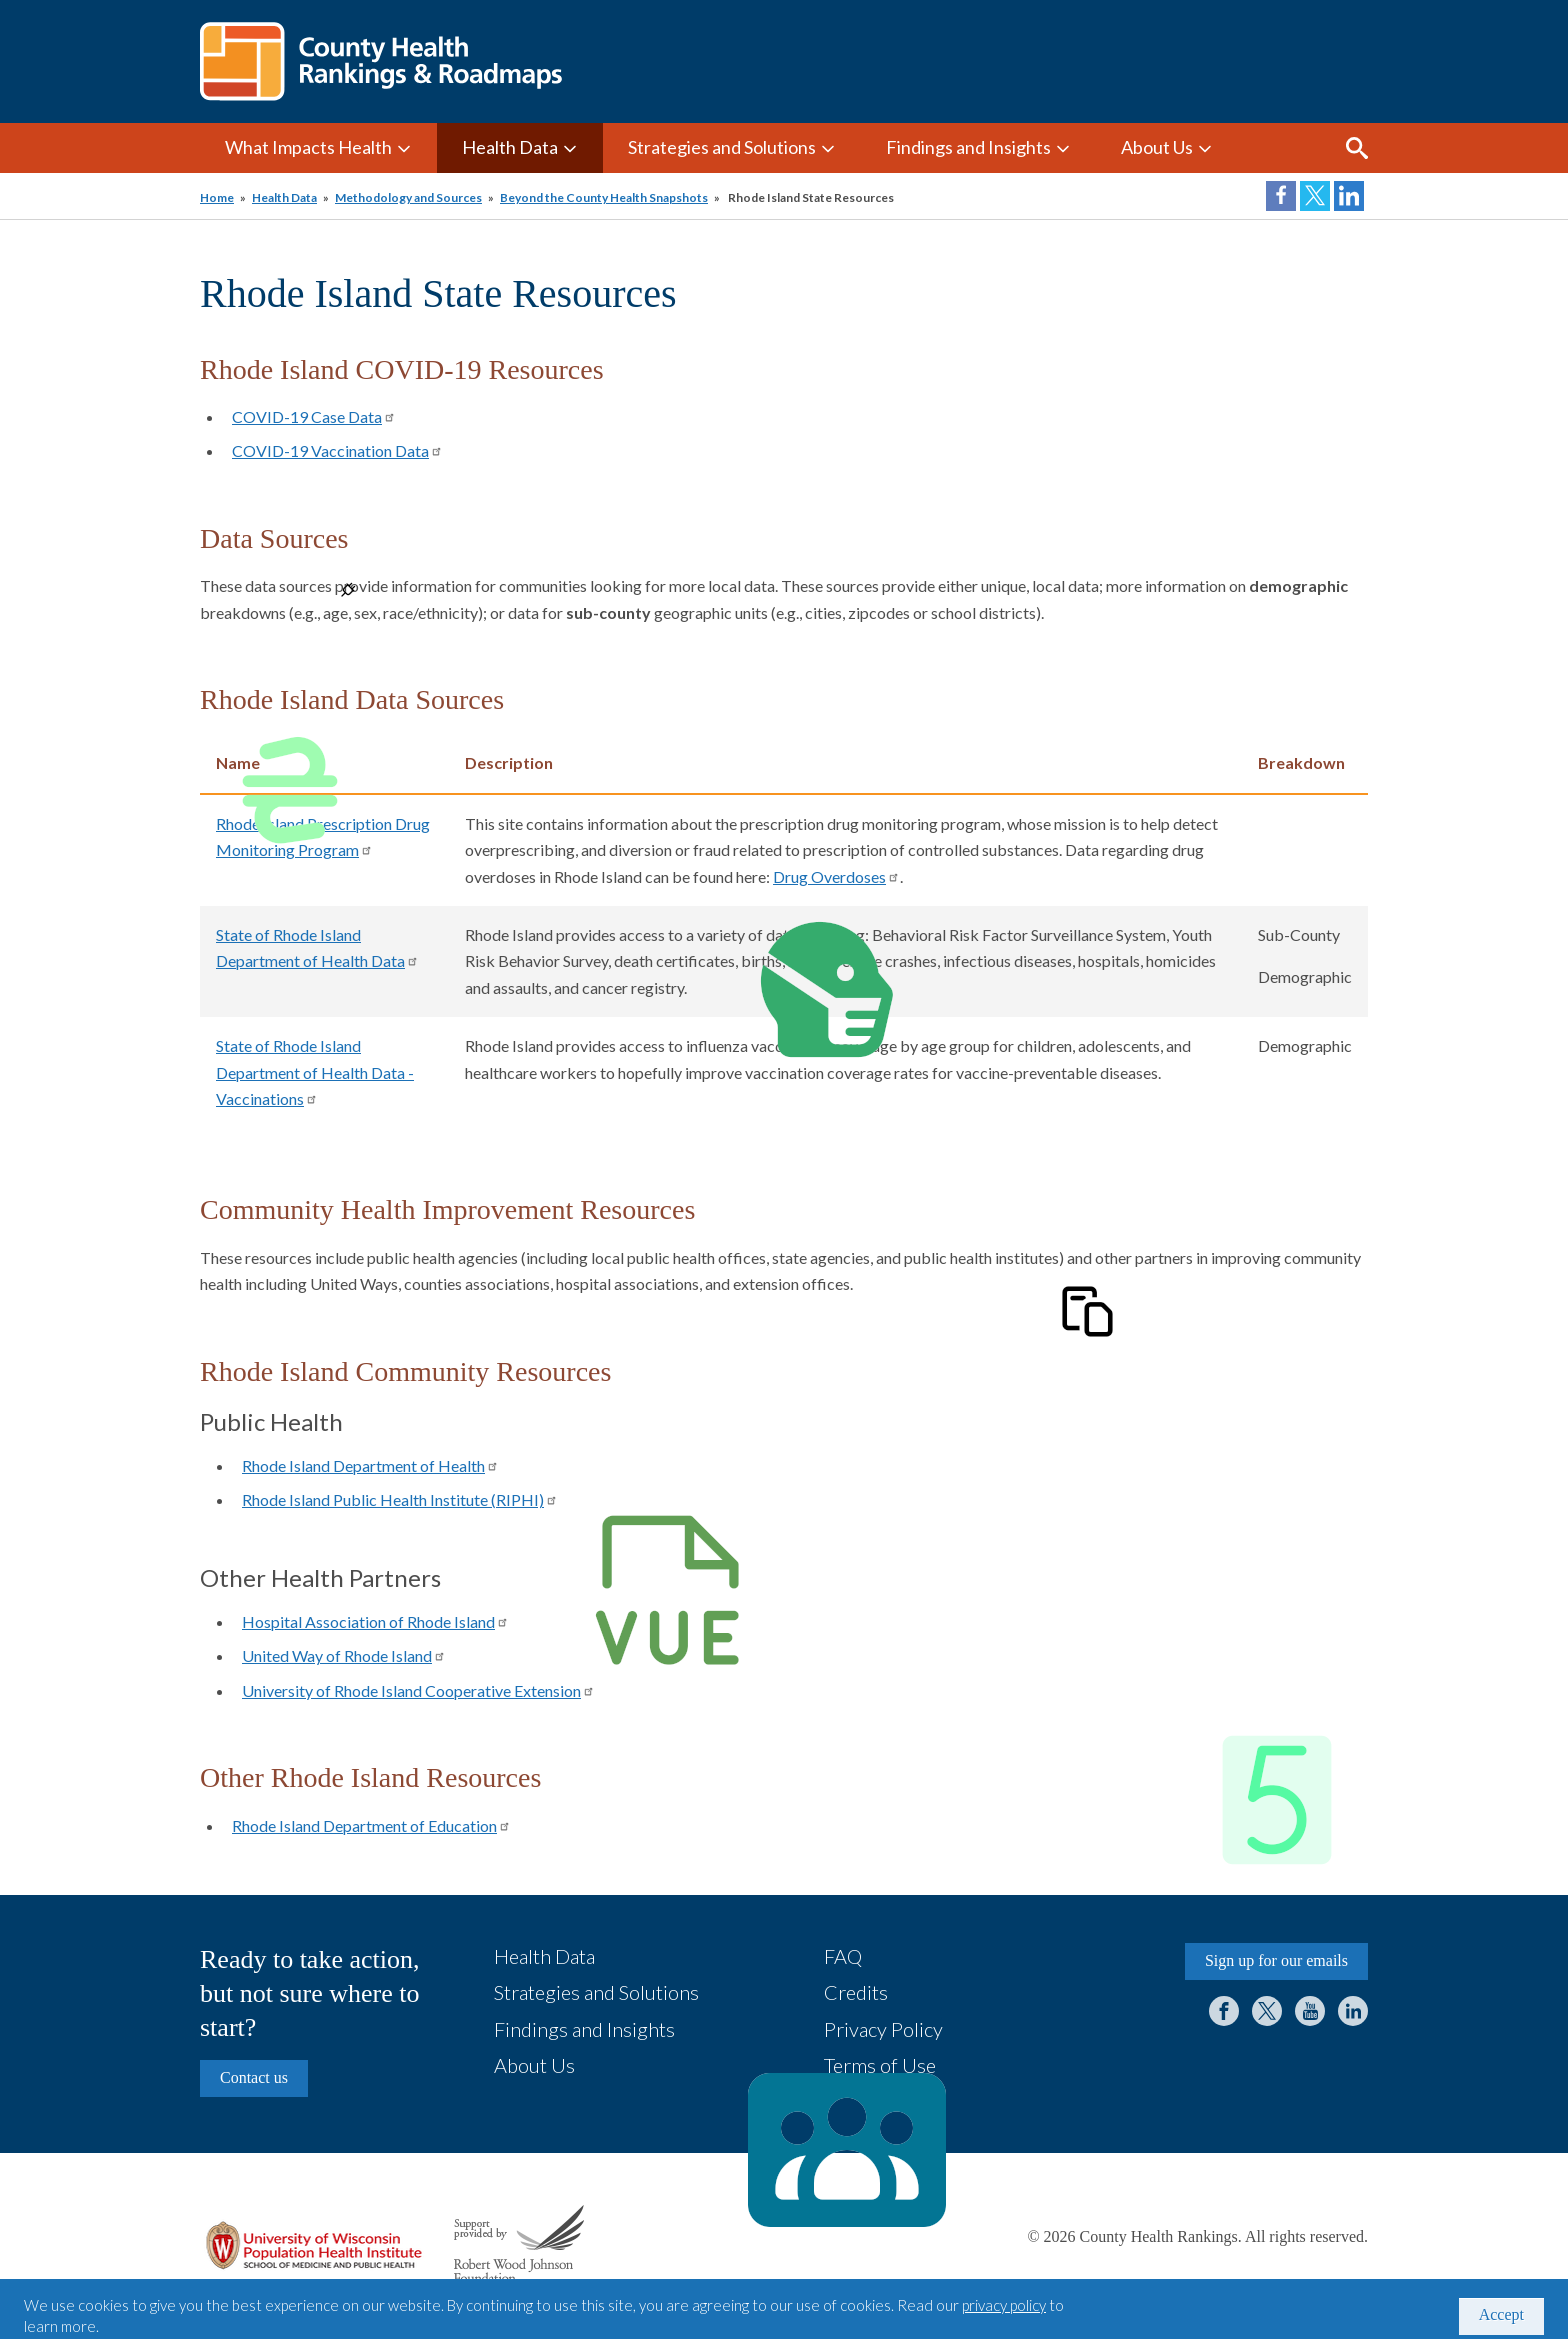 The width and height of the screenshot is (1568, 2339). What do you see at coordinates (847, 2150) in the screenshot?
I see `view team or group members` at bounding box center [847, 2150].